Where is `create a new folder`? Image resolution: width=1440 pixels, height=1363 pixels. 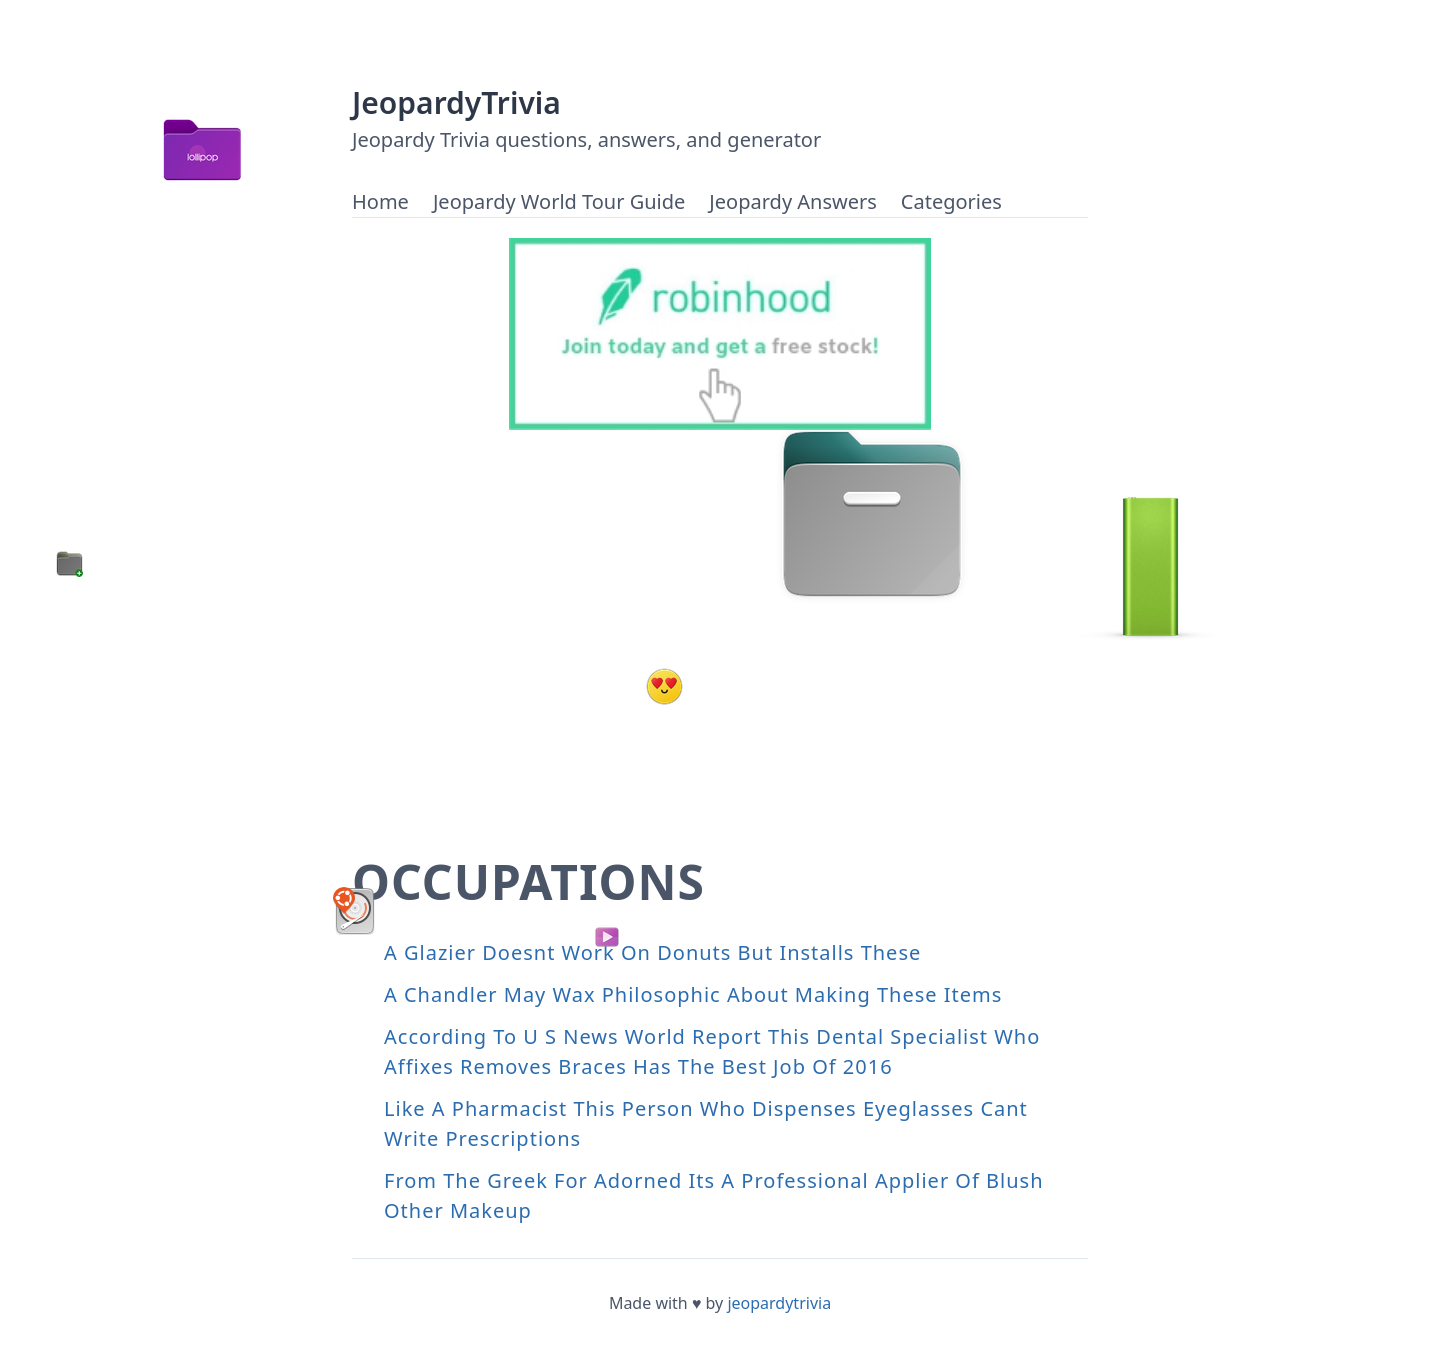 create a new folder is located at coordinates (69, 563).